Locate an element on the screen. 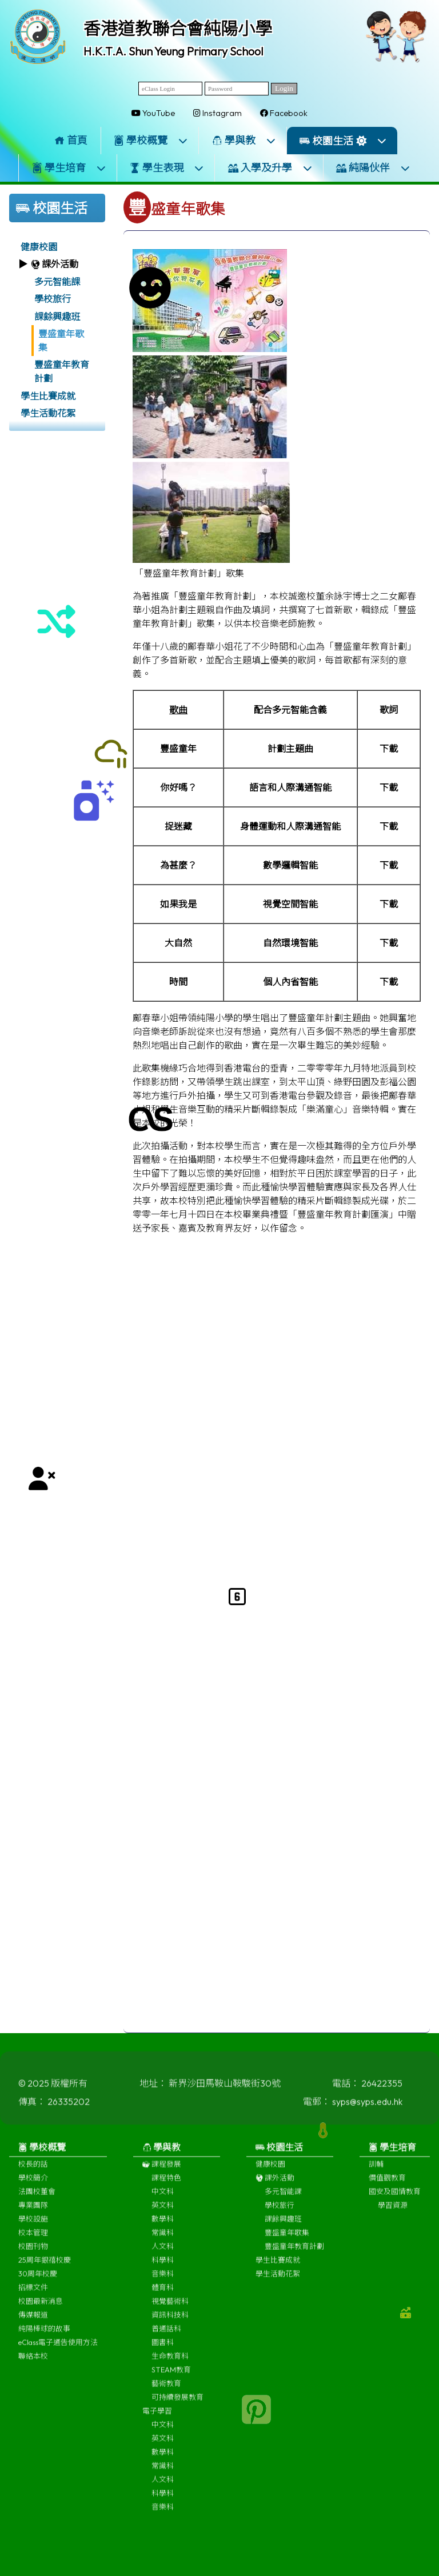 The width and height of the screenshot is (439, 2576). open Last.fm app is located at coordinates (150, 1119).